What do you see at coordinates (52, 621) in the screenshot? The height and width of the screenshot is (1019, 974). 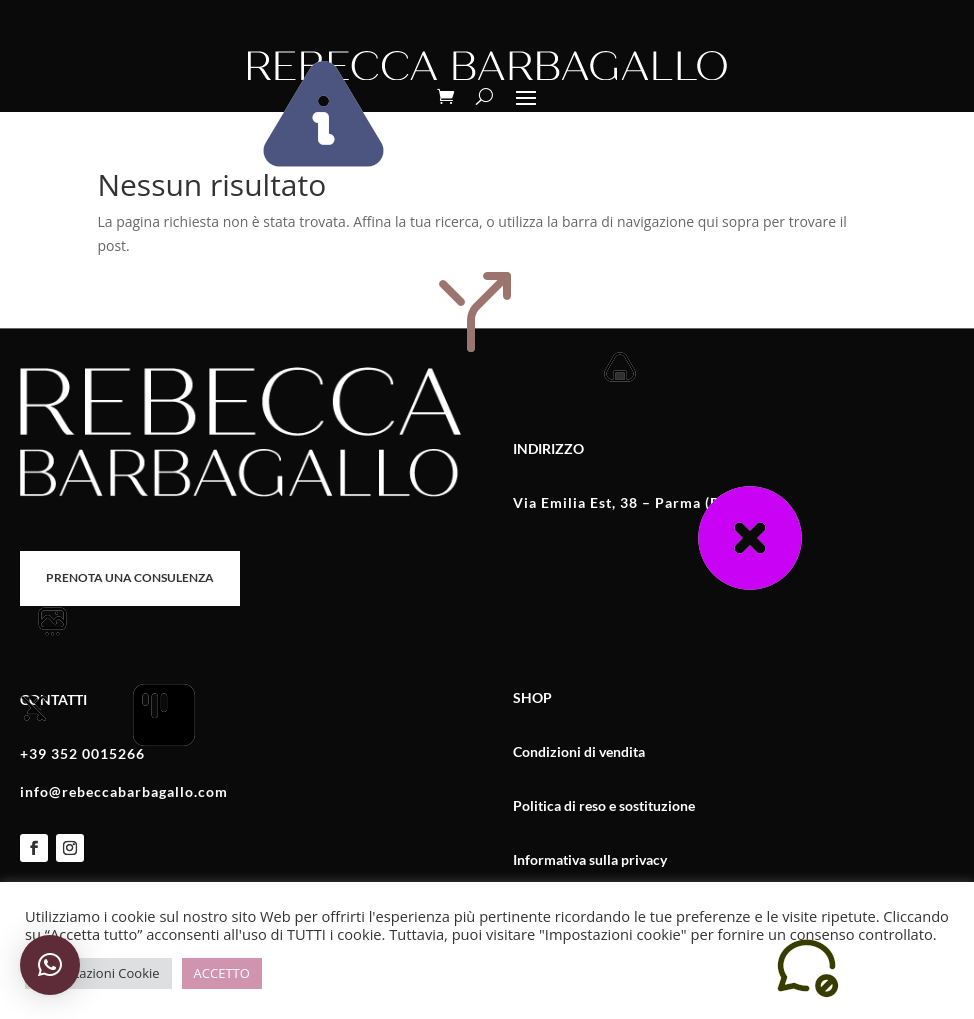 I see `start a photo slideshow` at bounding box center [52, 621].